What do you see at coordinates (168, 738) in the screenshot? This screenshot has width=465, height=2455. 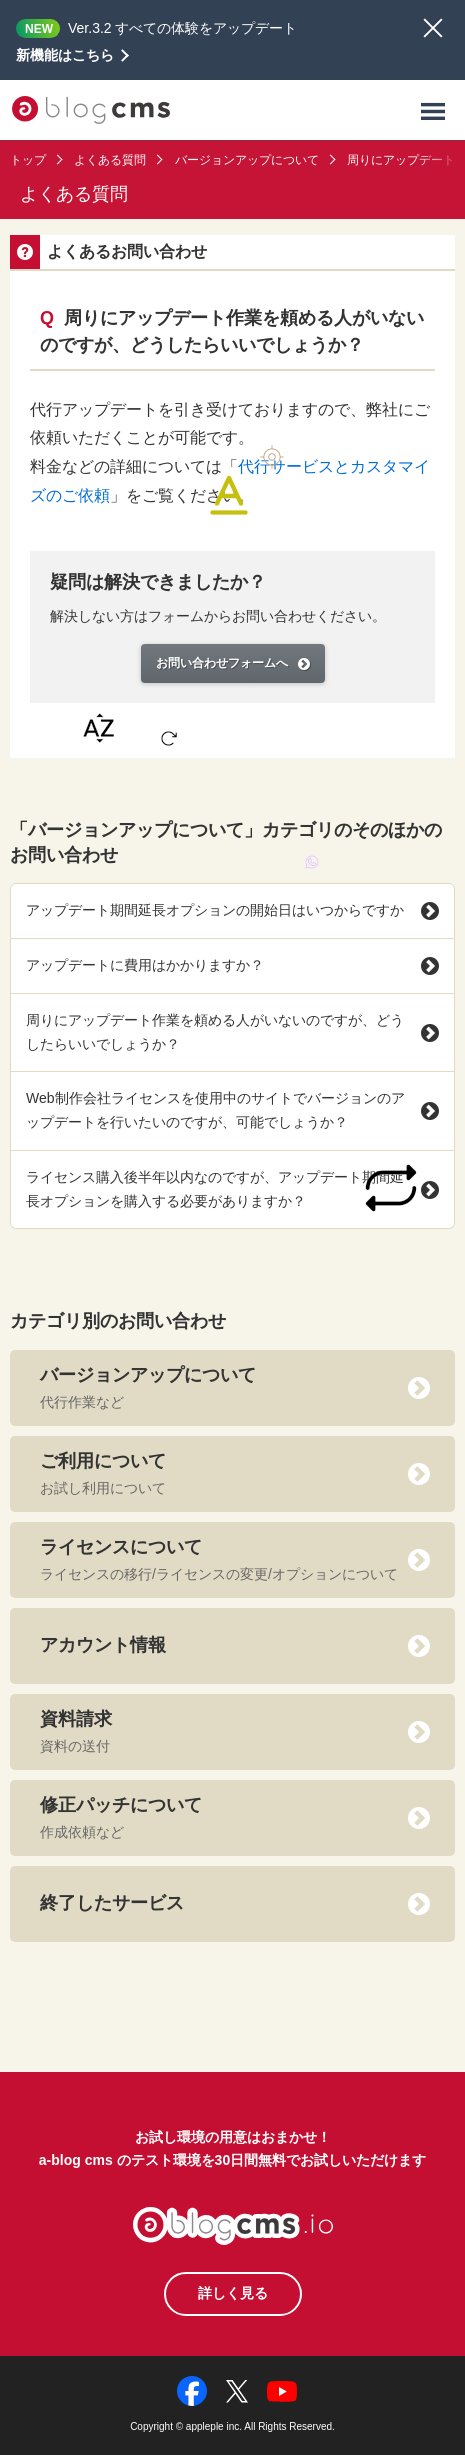 I see `refresh or reload content` at bounding box center [168, 738].